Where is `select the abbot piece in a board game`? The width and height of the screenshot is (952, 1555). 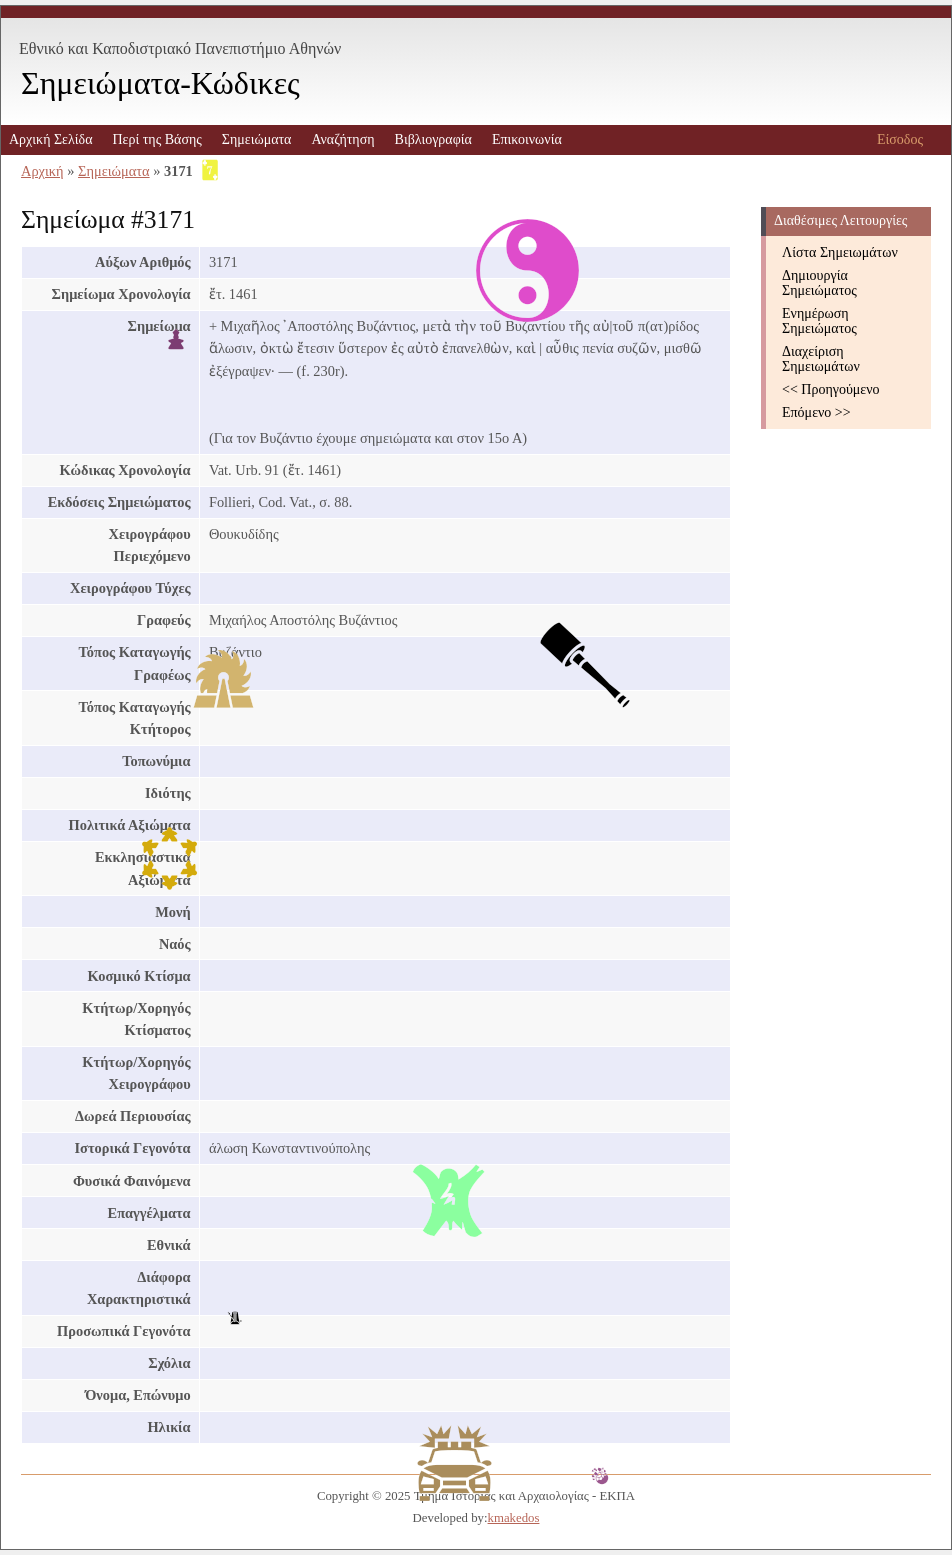 select the abbot piece in a board game is located at coordinates (176, 339).